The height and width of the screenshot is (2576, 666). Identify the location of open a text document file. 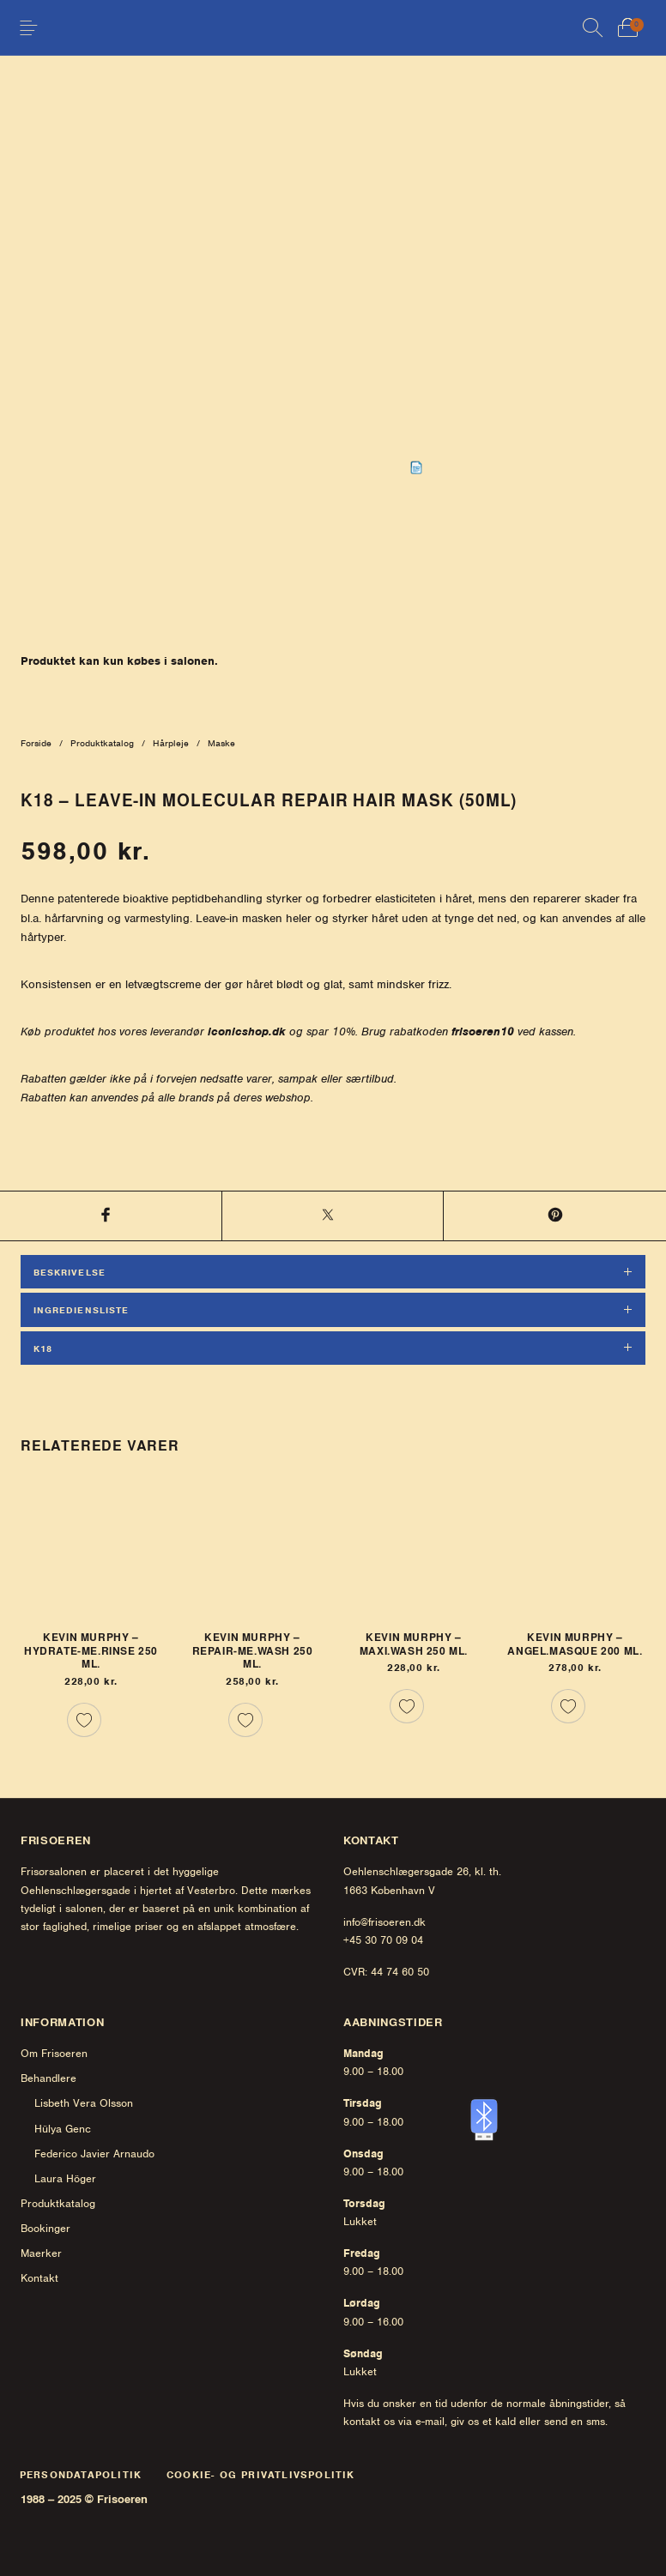
(416, 468).